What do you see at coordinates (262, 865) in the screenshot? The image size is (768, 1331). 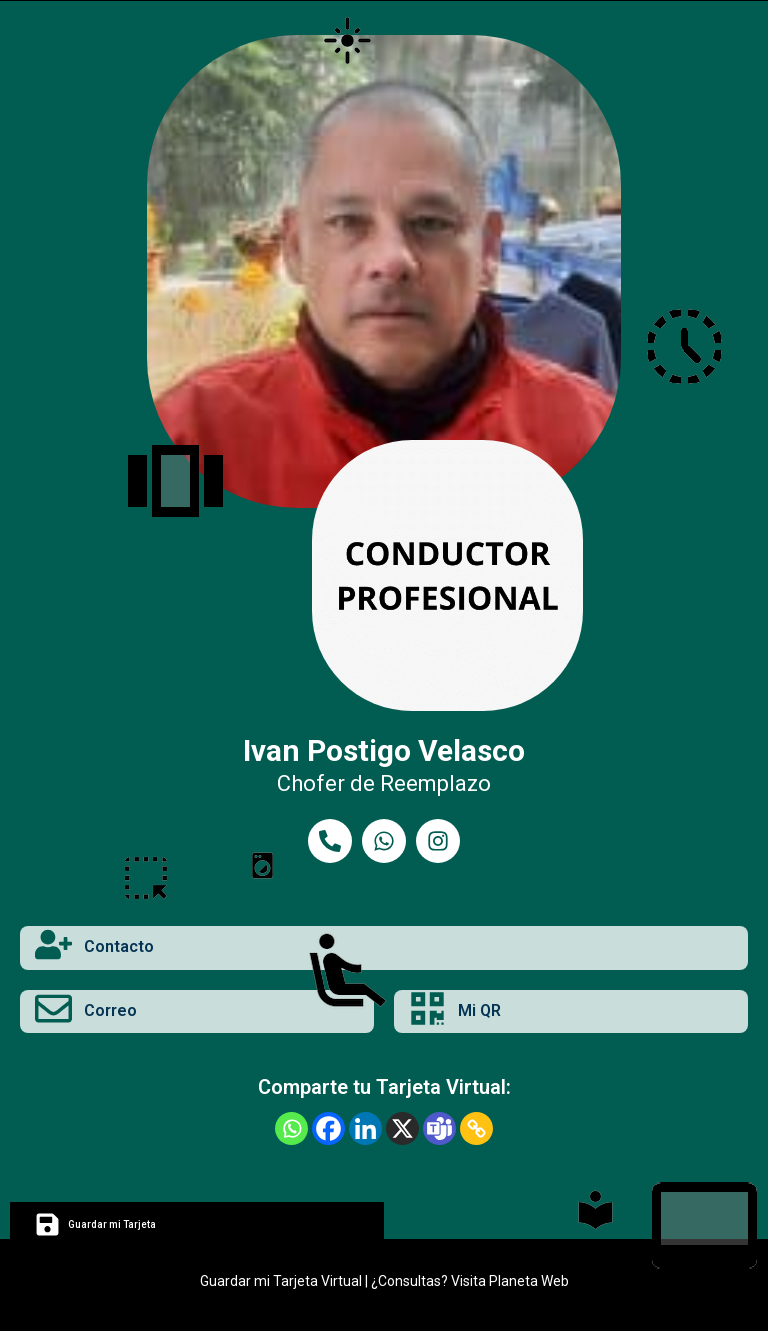 I see `find nearby laundromats or laundry services` at bounding box center [262, 865].